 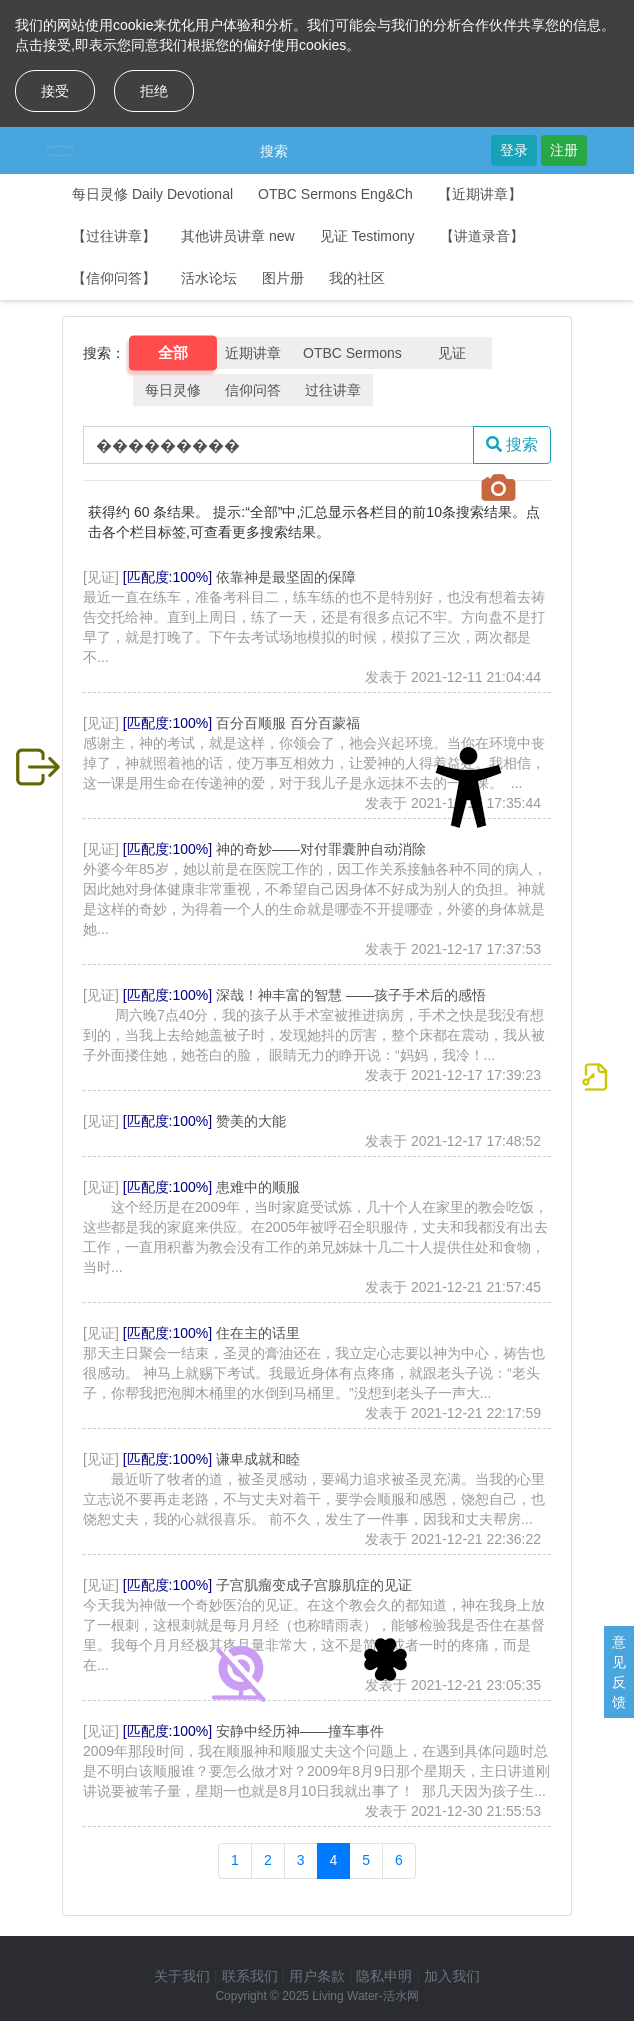 I want to click on log out of your account, so click(x=38, y=767).